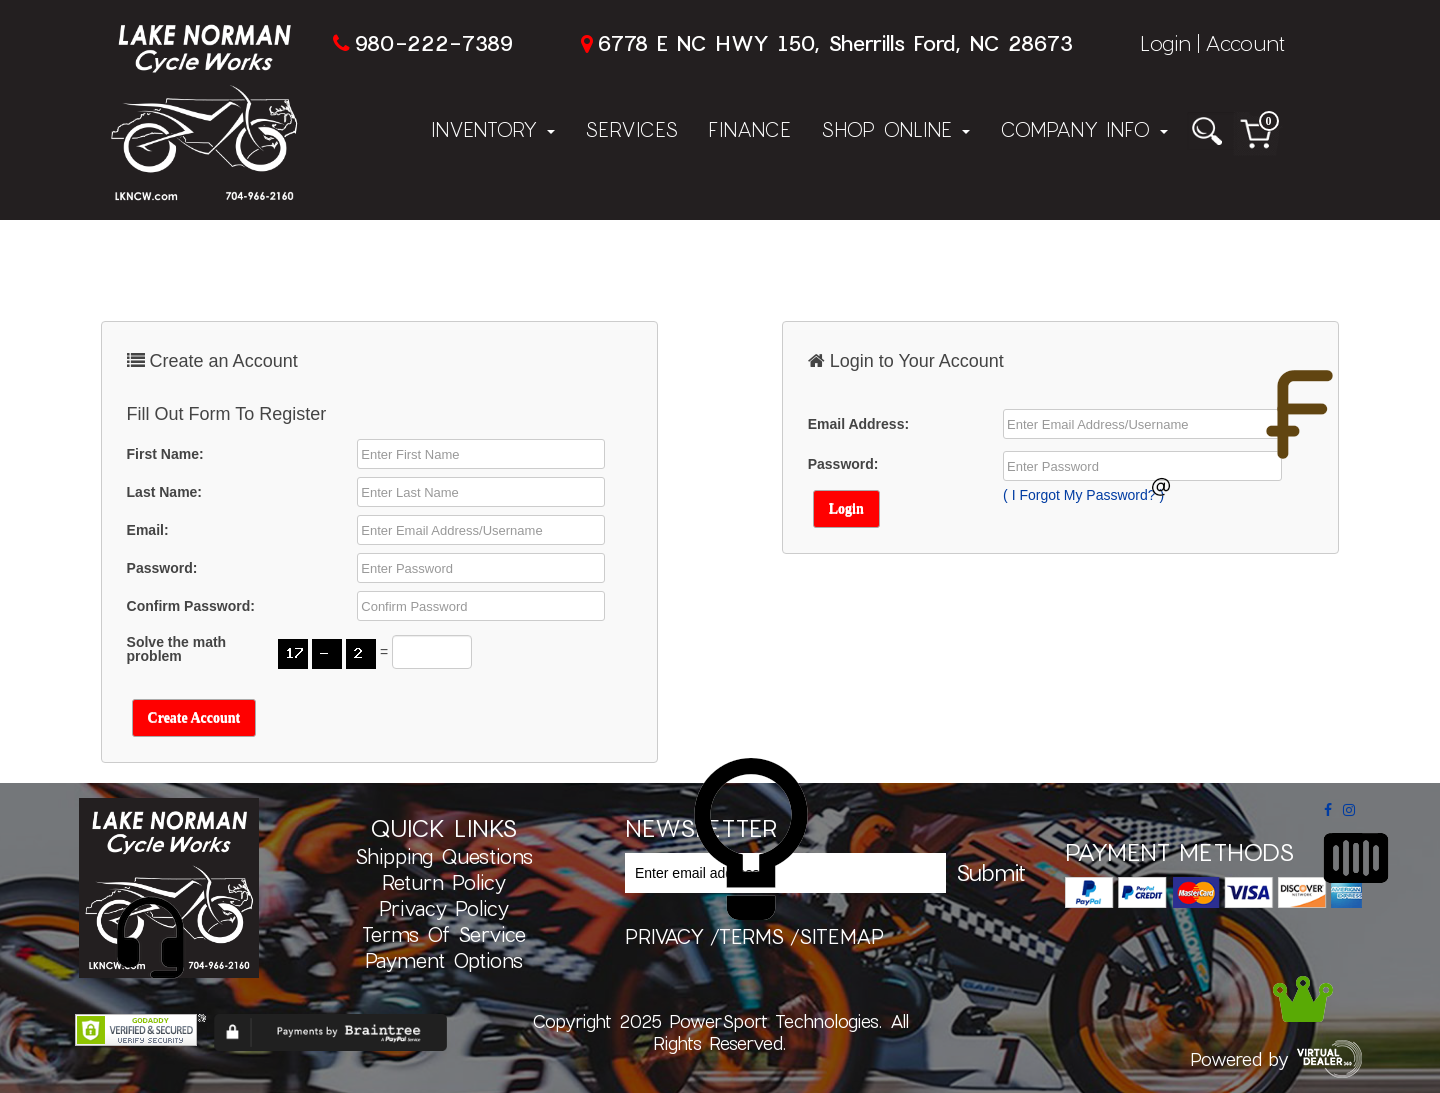 The width and height of the screenshot is (1440, 1093). I want to click on indicates premium or VIP membership status, so click(1303, 1002).